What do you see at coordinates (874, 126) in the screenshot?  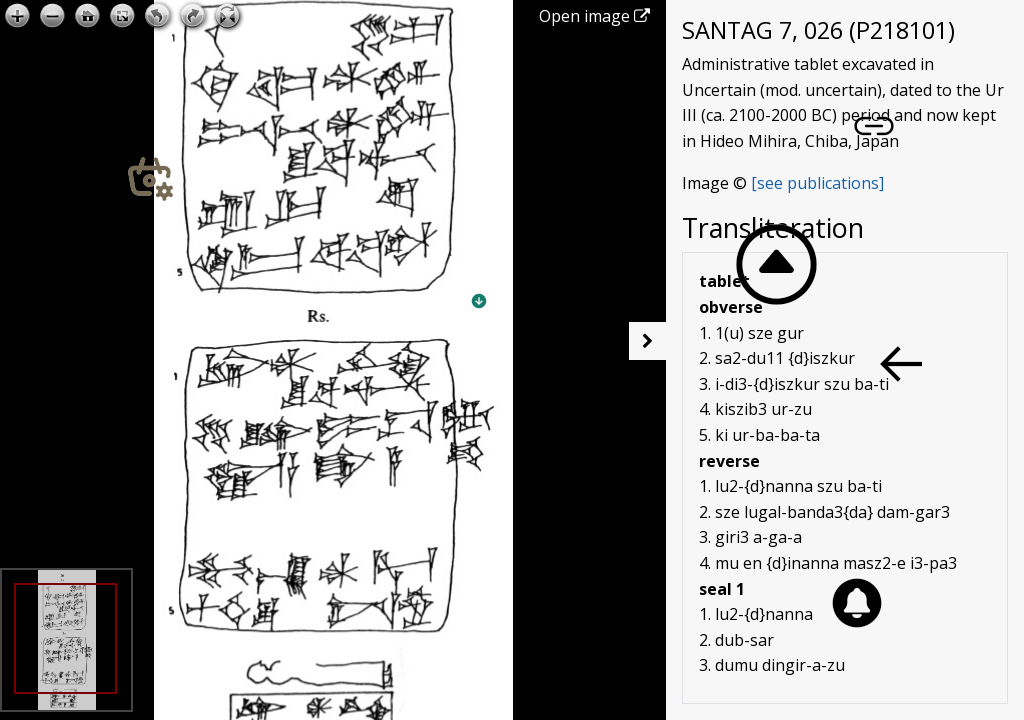 I see `copy link to clipboard` at bounding box center [874, 126].